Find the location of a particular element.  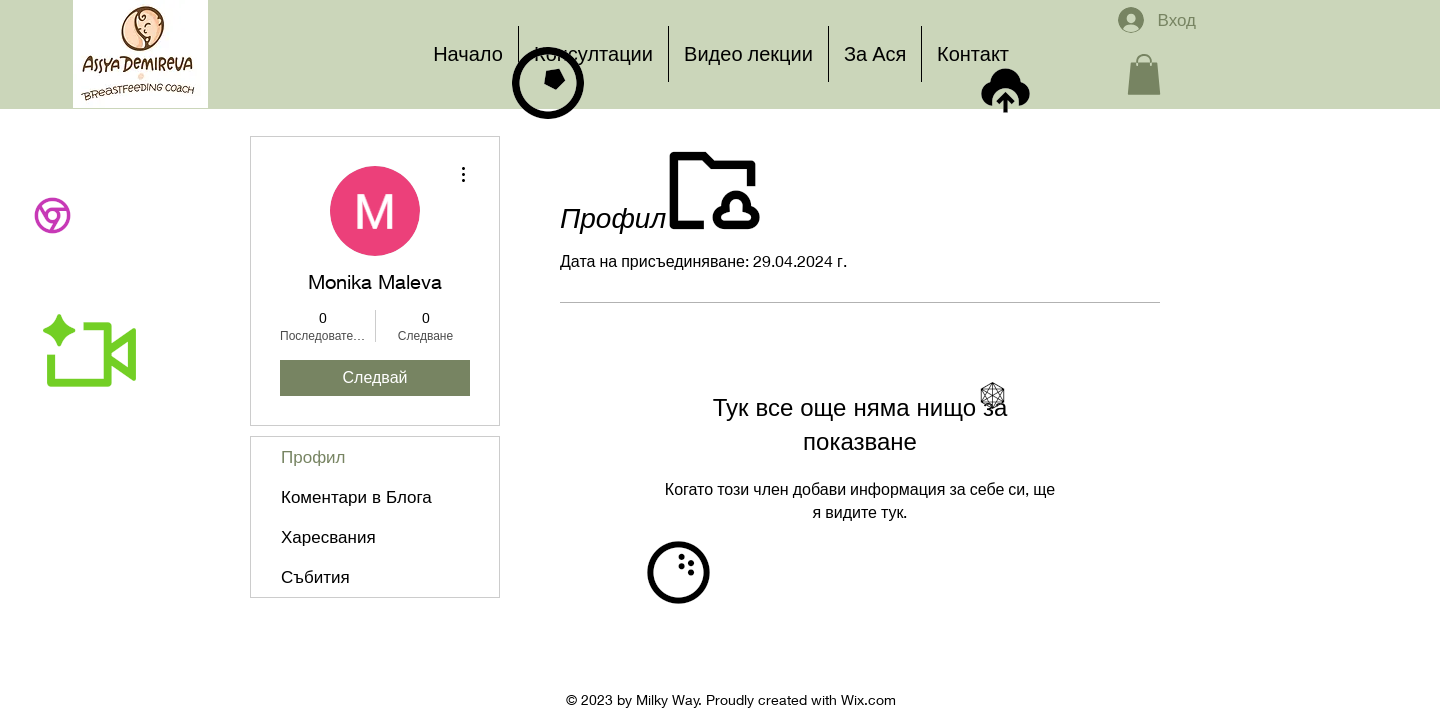

access bowling game or sports app is located at coordinates (678, 572).